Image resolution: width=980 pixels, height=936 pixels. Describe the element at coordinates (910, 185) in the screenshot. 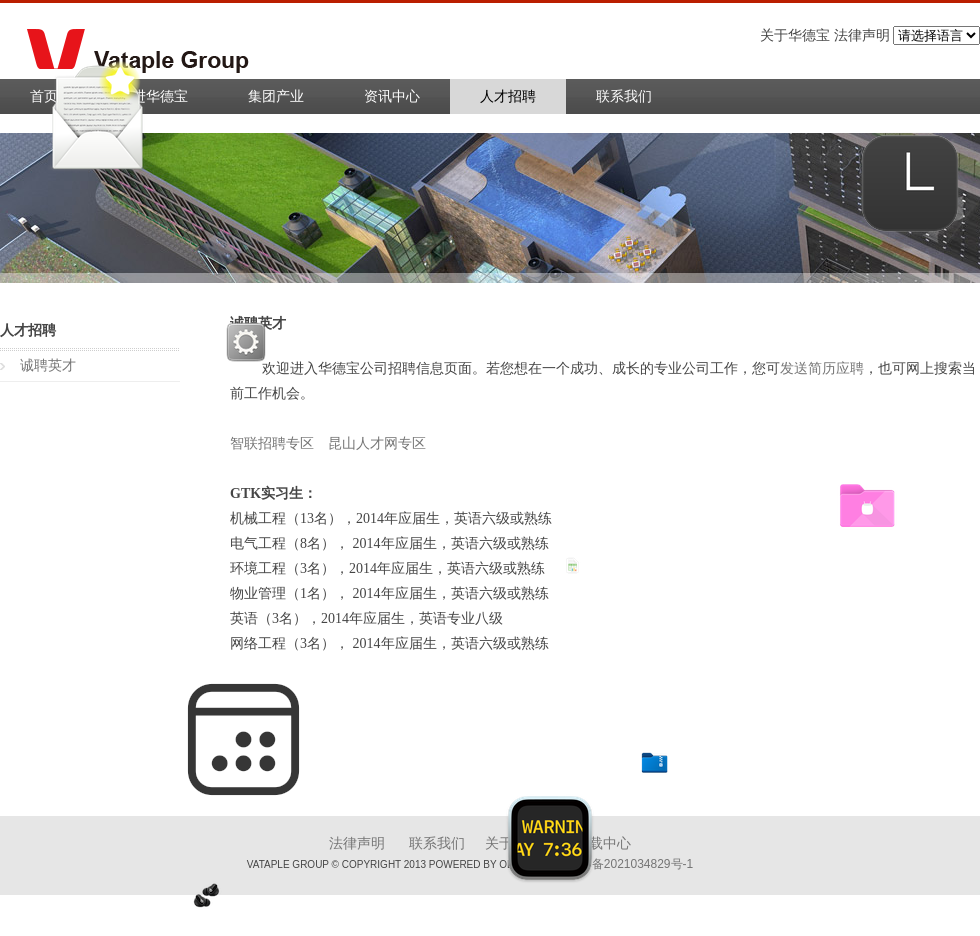

I see `open date and time settings` at that location.